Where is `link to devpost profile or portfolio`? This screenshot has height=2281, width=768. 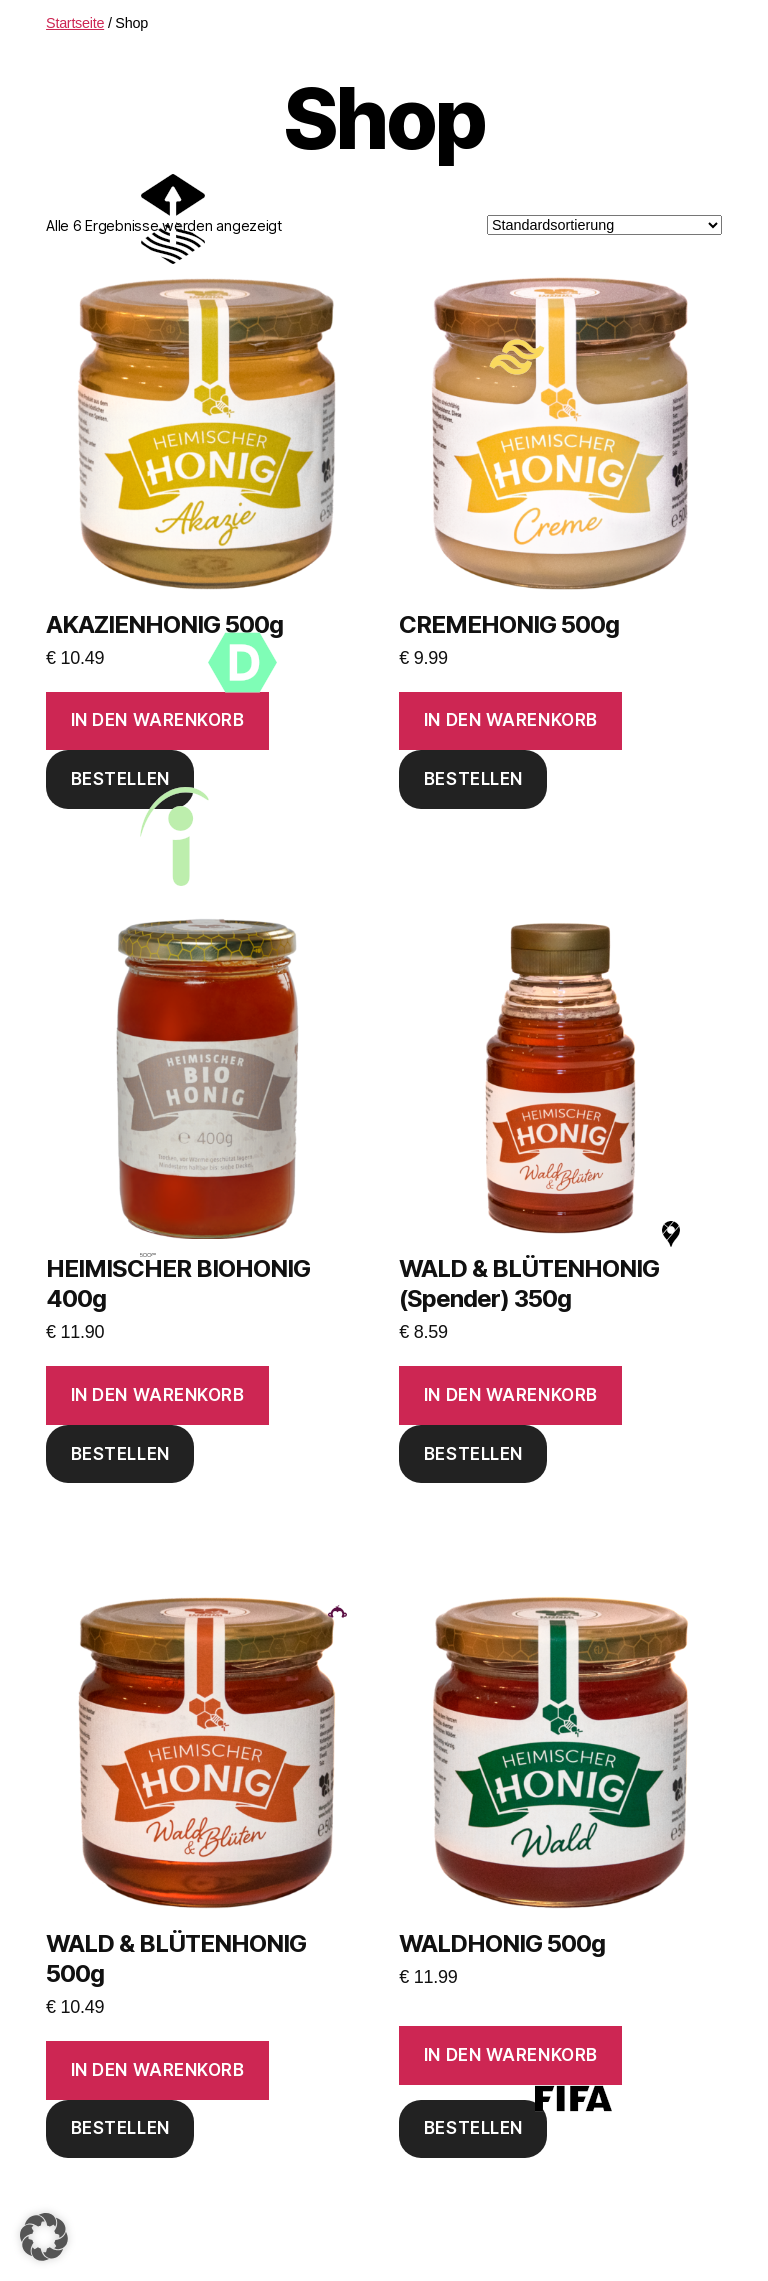 link to devpost profile or portfolio is located at coordinates (242, 662).